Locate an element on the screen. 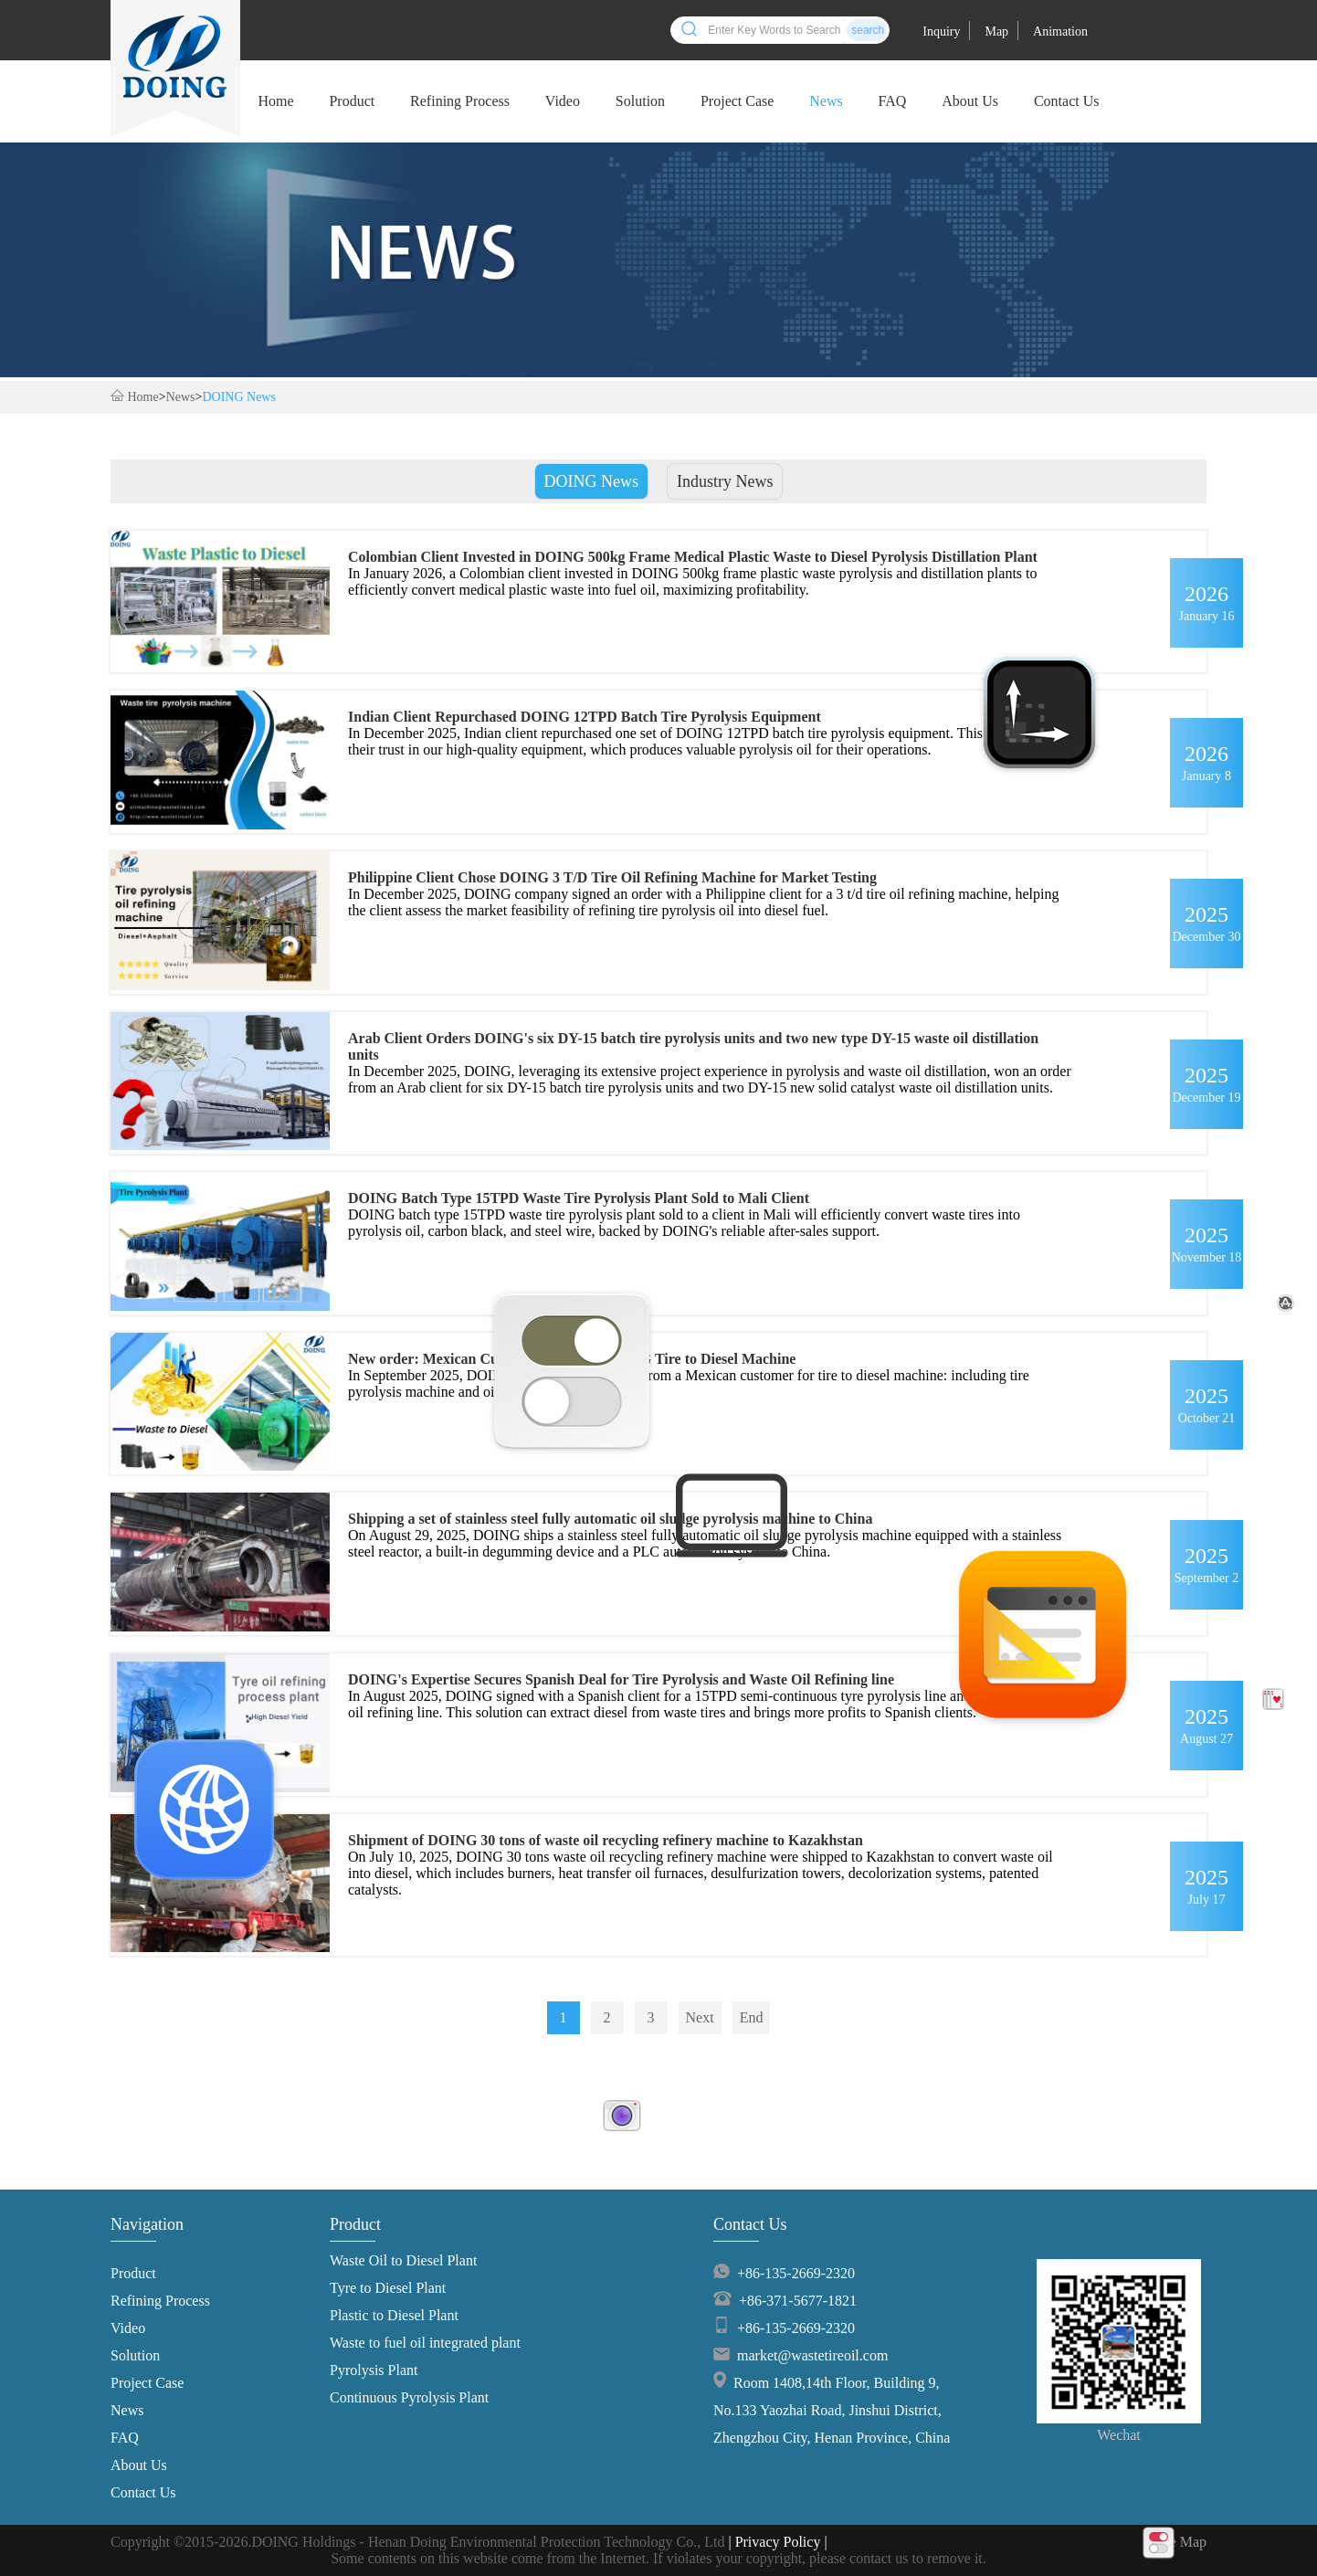 The height and width of the screenshot is (2576, 1317). open Cambalache GTK UI designer app is located at coordinates (1042, 1634).